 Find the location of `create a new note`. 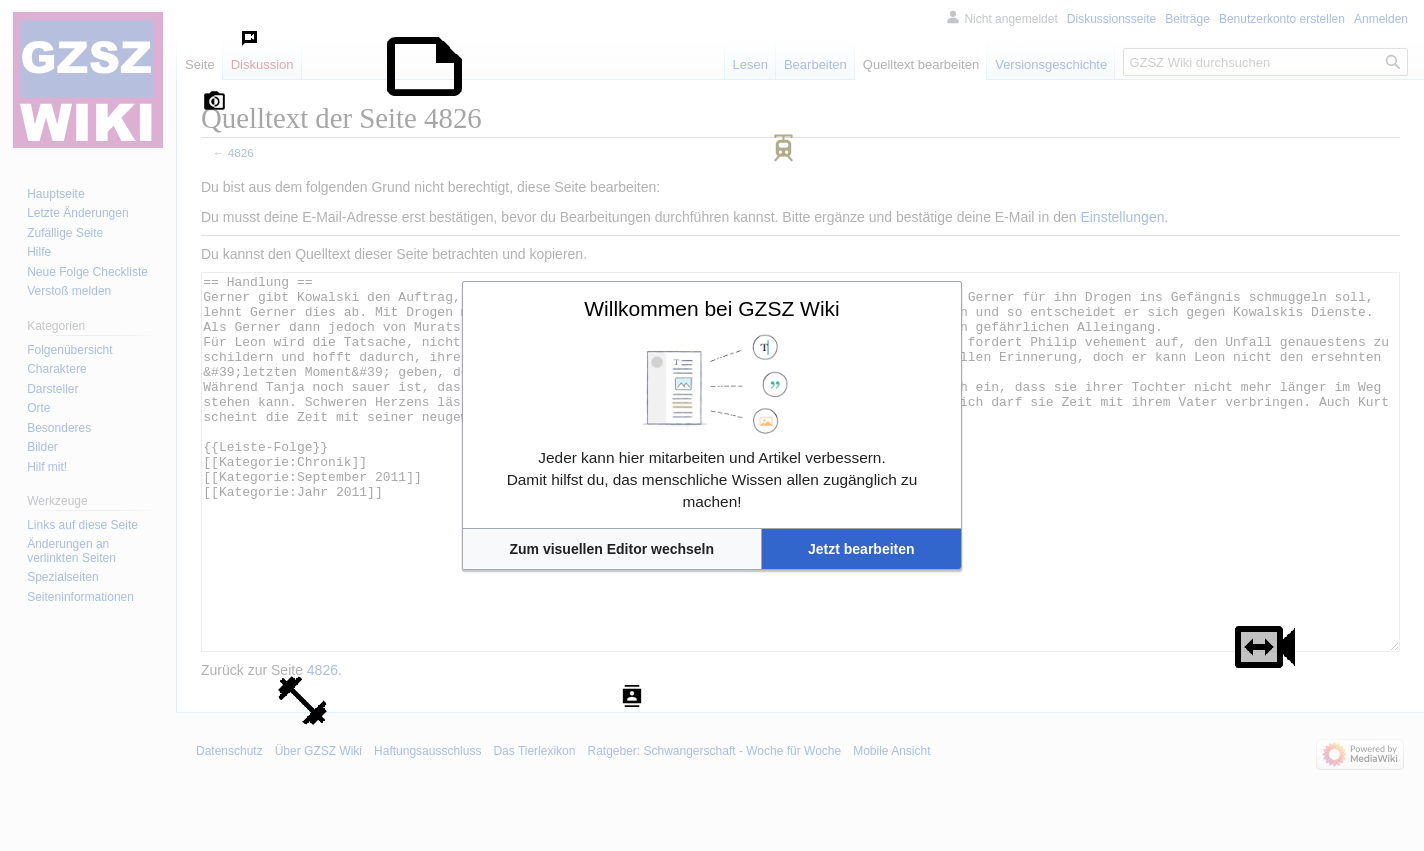

create a new note is located at coordinates (424, 66).